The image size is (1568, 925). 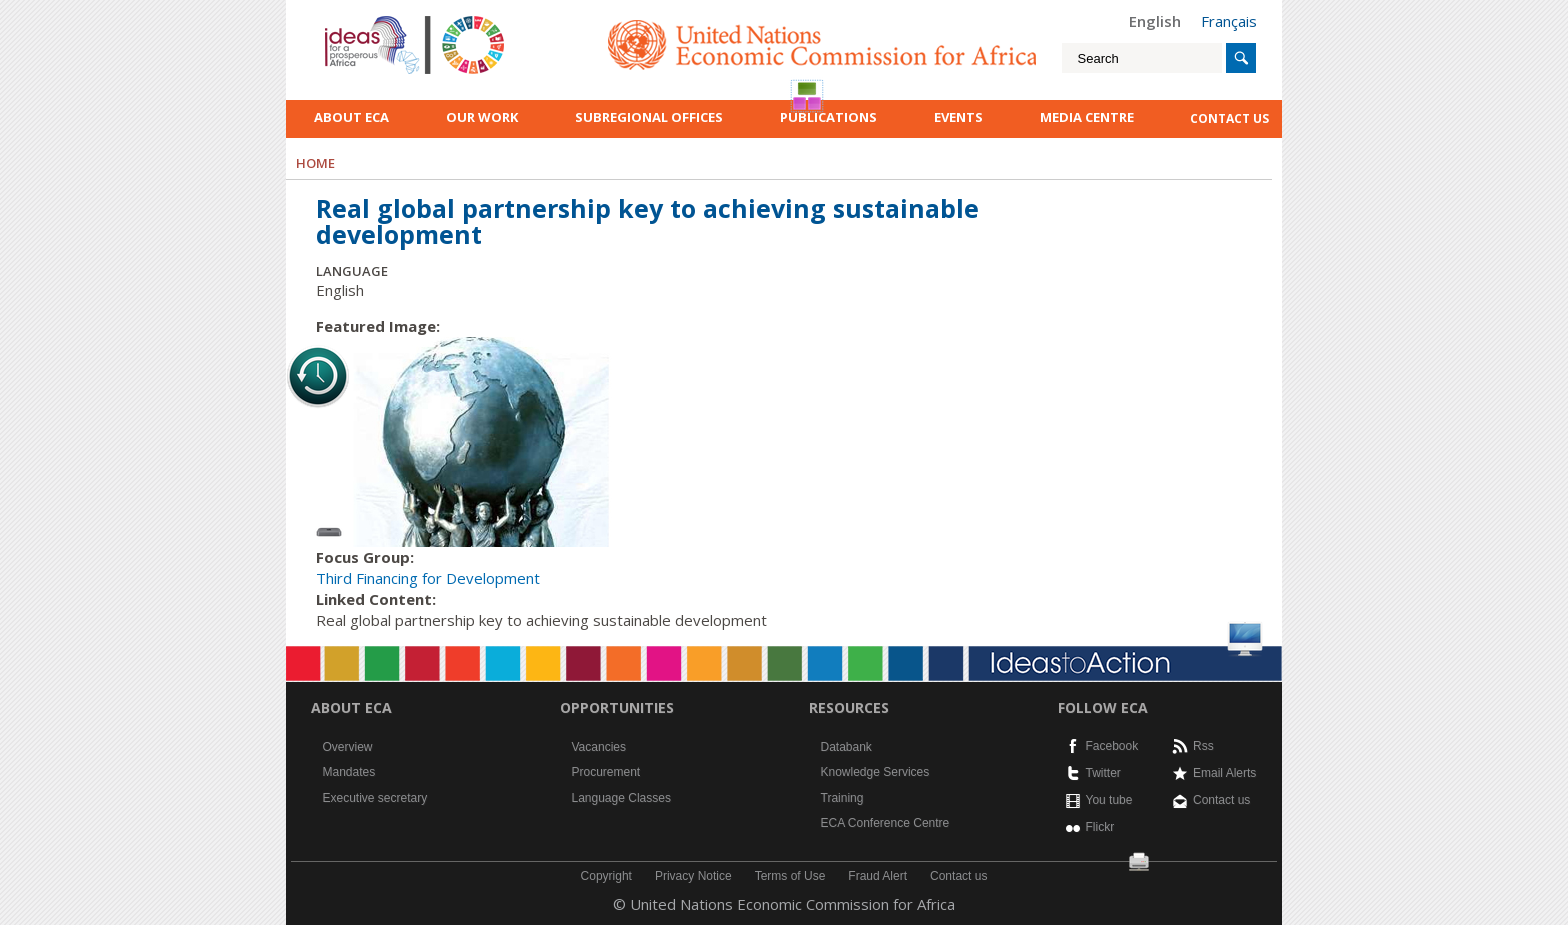 What do you see at coordinates (318, 376) in the screenshot?
I see `open time machine backup settings` at bounding box center [318, 376].